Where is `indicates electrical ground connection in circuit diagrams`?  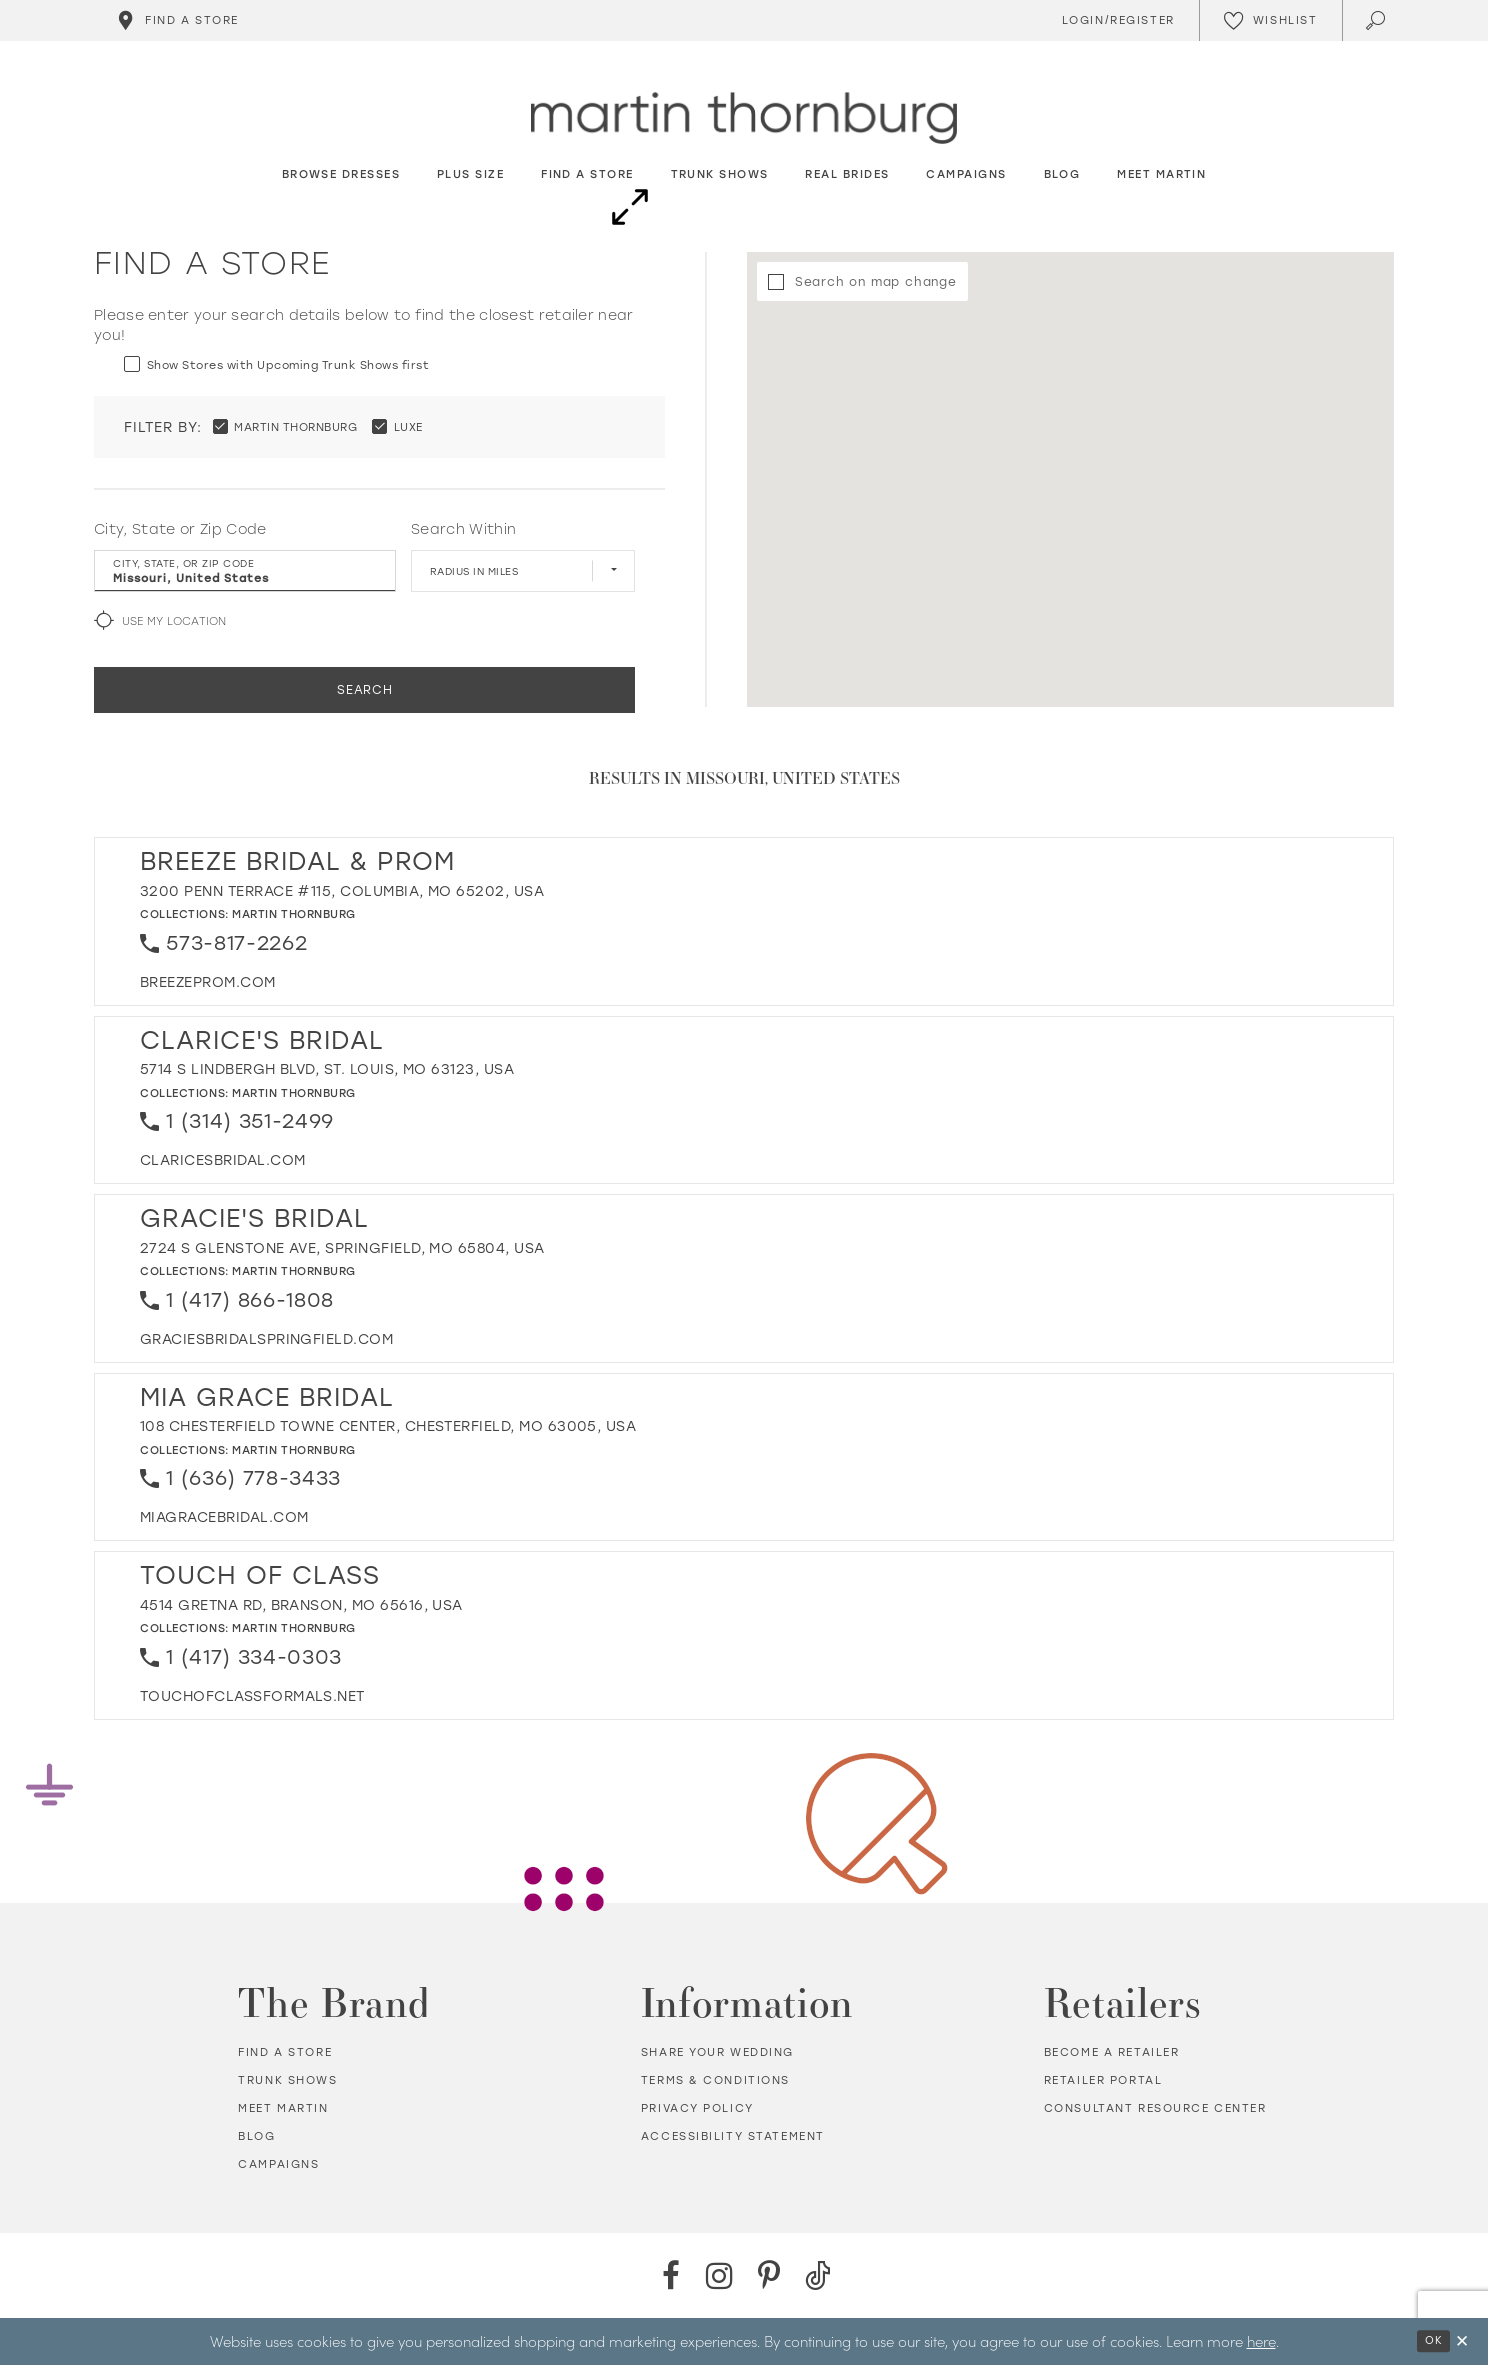 indicates electrical ground connection in circuit diagrams is located at coordinates (49, 1784).